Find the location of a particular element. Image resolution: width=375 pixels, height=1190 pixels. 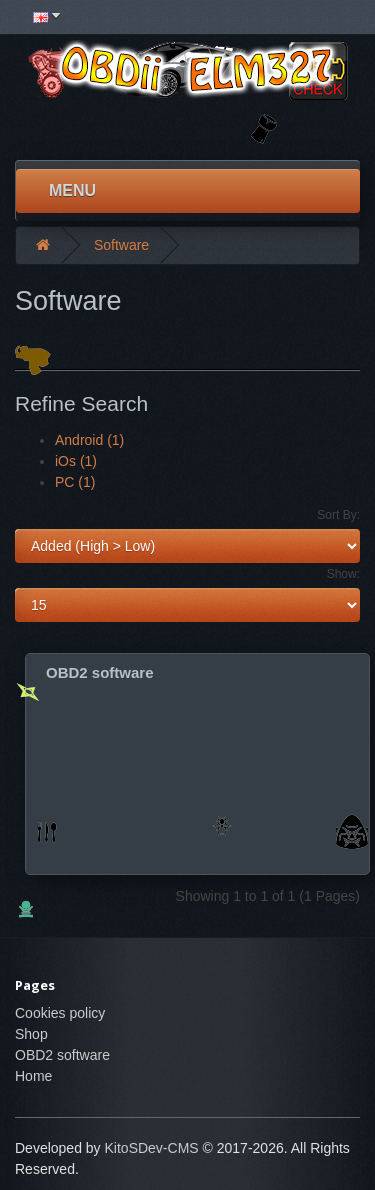

view nearby restaurants or dining options is located at coordinates (46, 832).